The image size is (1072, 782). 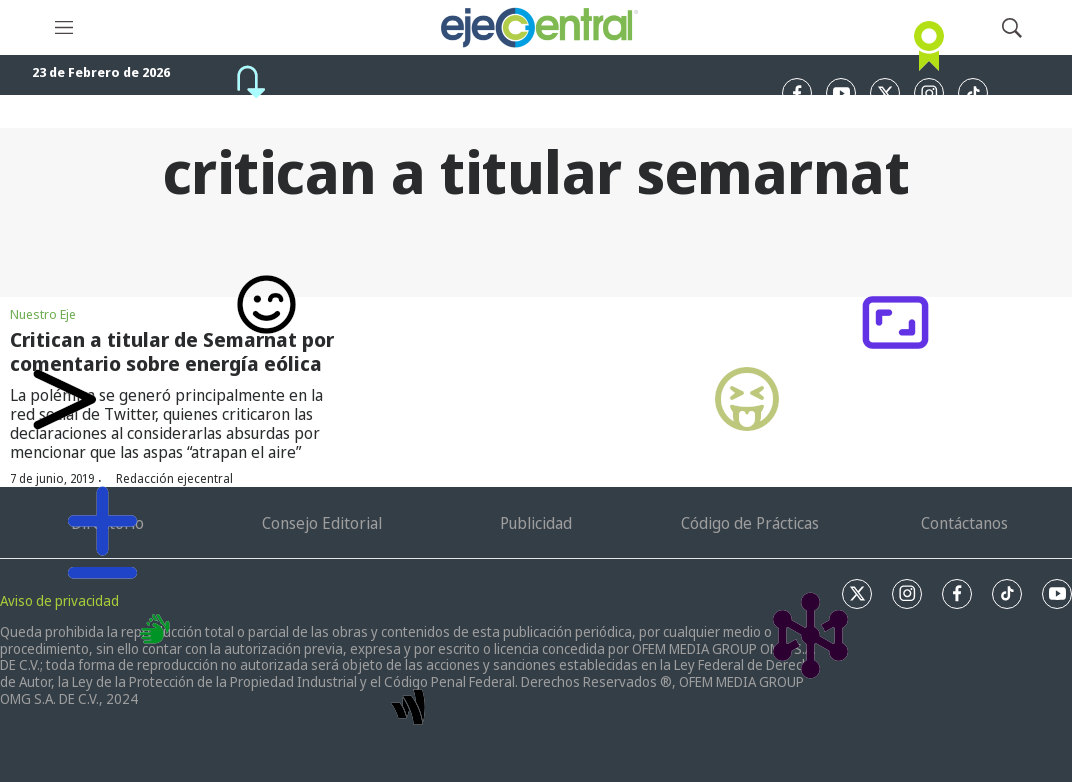 I want to click on toggle between adding and subtracting values, so click(x=102, y=532).